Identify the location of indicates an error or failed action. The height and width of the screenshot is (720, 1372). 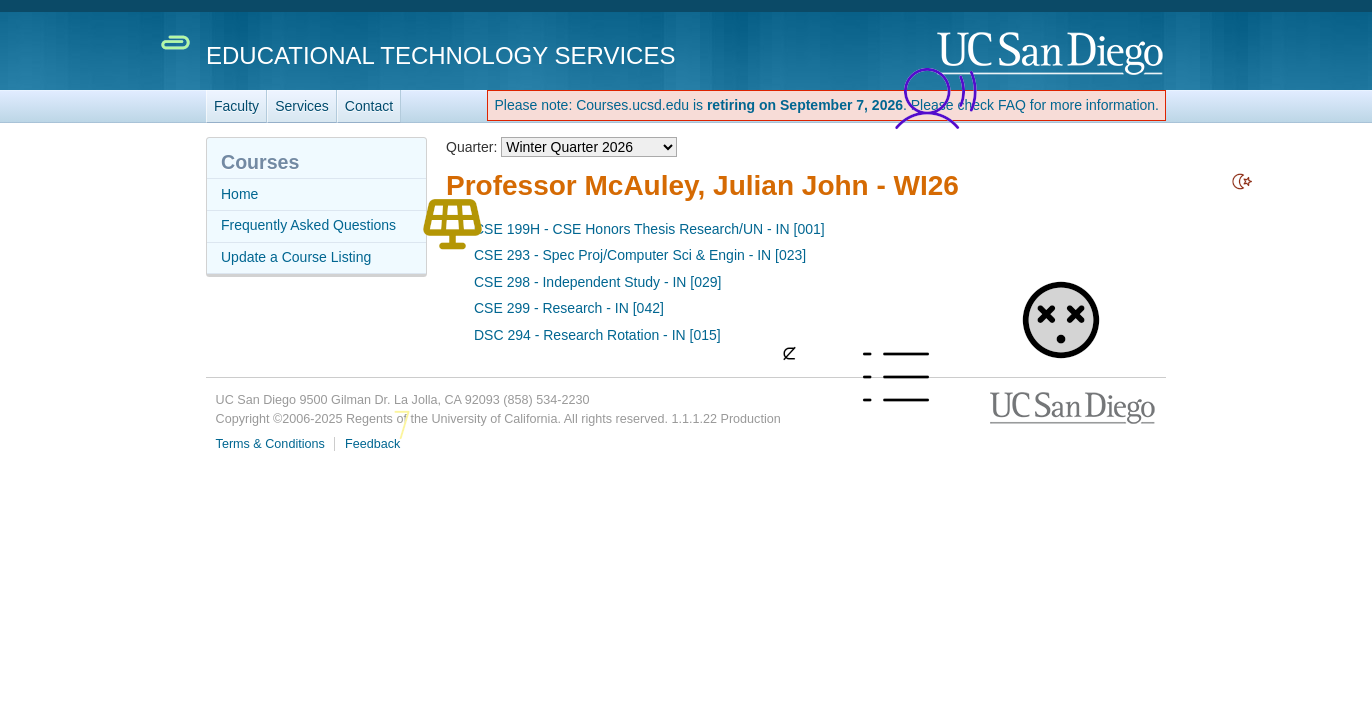
(1061, 320).